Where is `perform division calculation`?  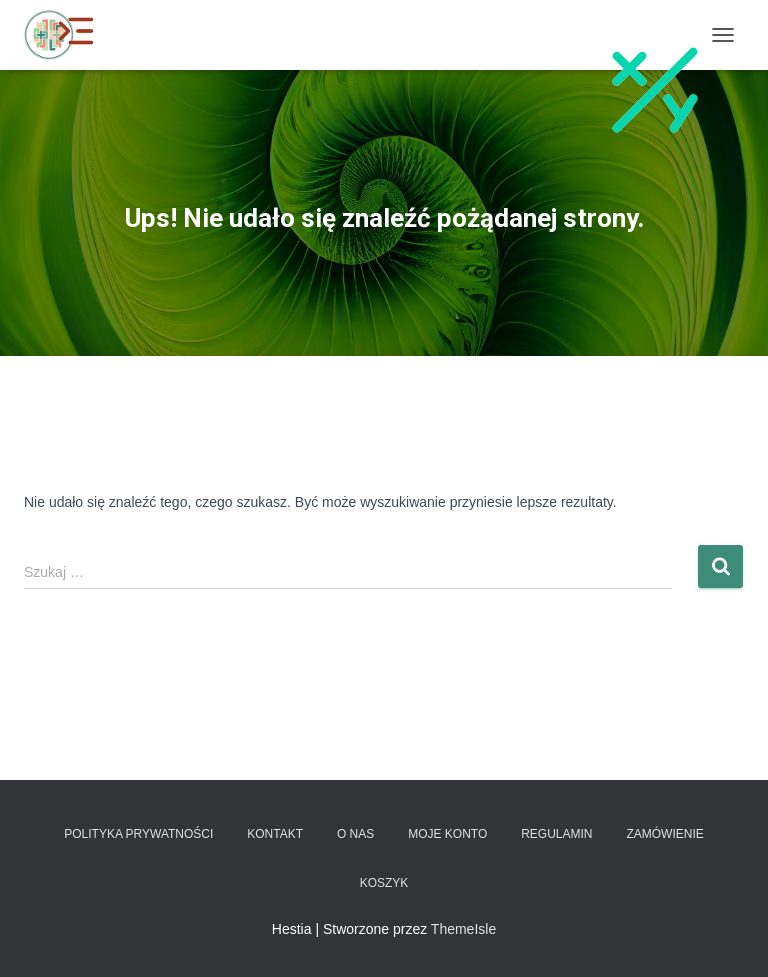
perform division calculation is located at coordinates (655, 90).